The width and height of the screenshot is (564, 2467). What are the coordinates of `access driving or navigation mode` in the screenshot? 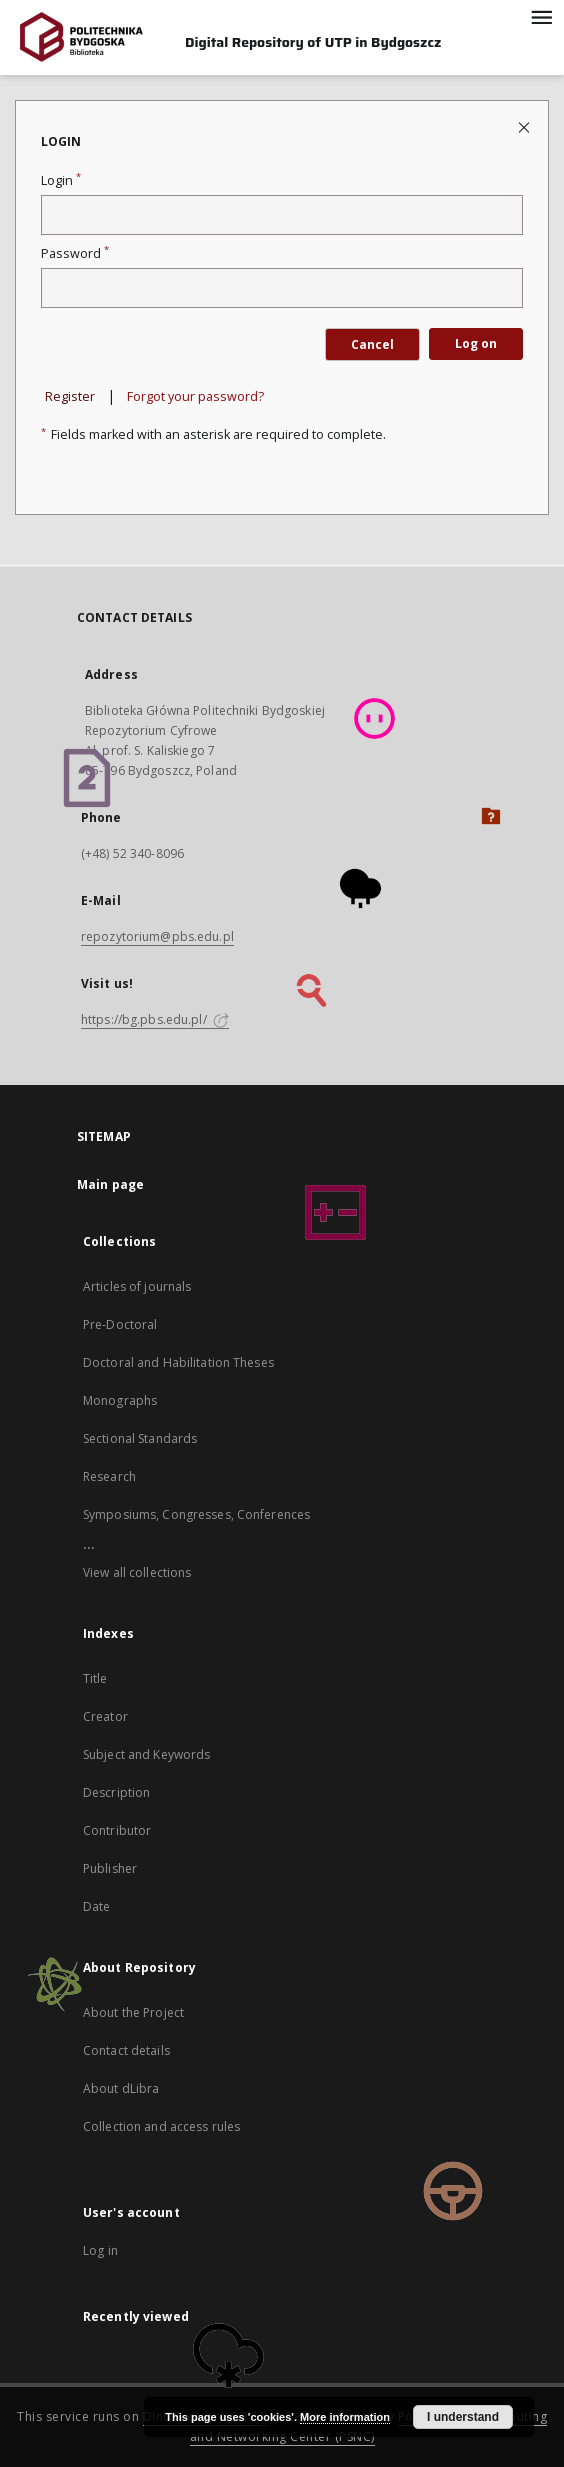 It's located at (453, 2191).